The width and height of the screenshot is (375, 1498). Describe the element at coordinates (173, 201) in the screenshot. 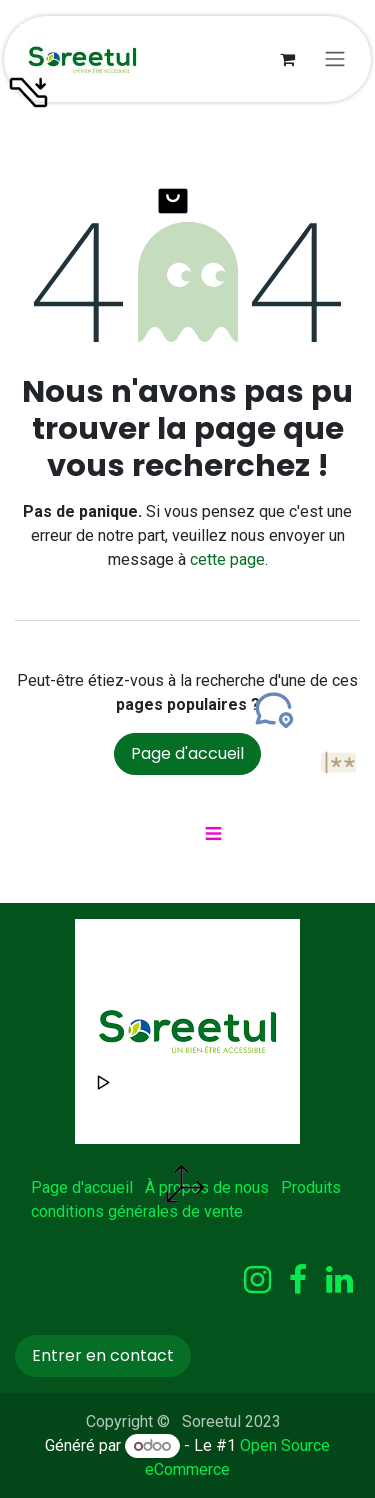

I see `view your shopping bag` at that location.